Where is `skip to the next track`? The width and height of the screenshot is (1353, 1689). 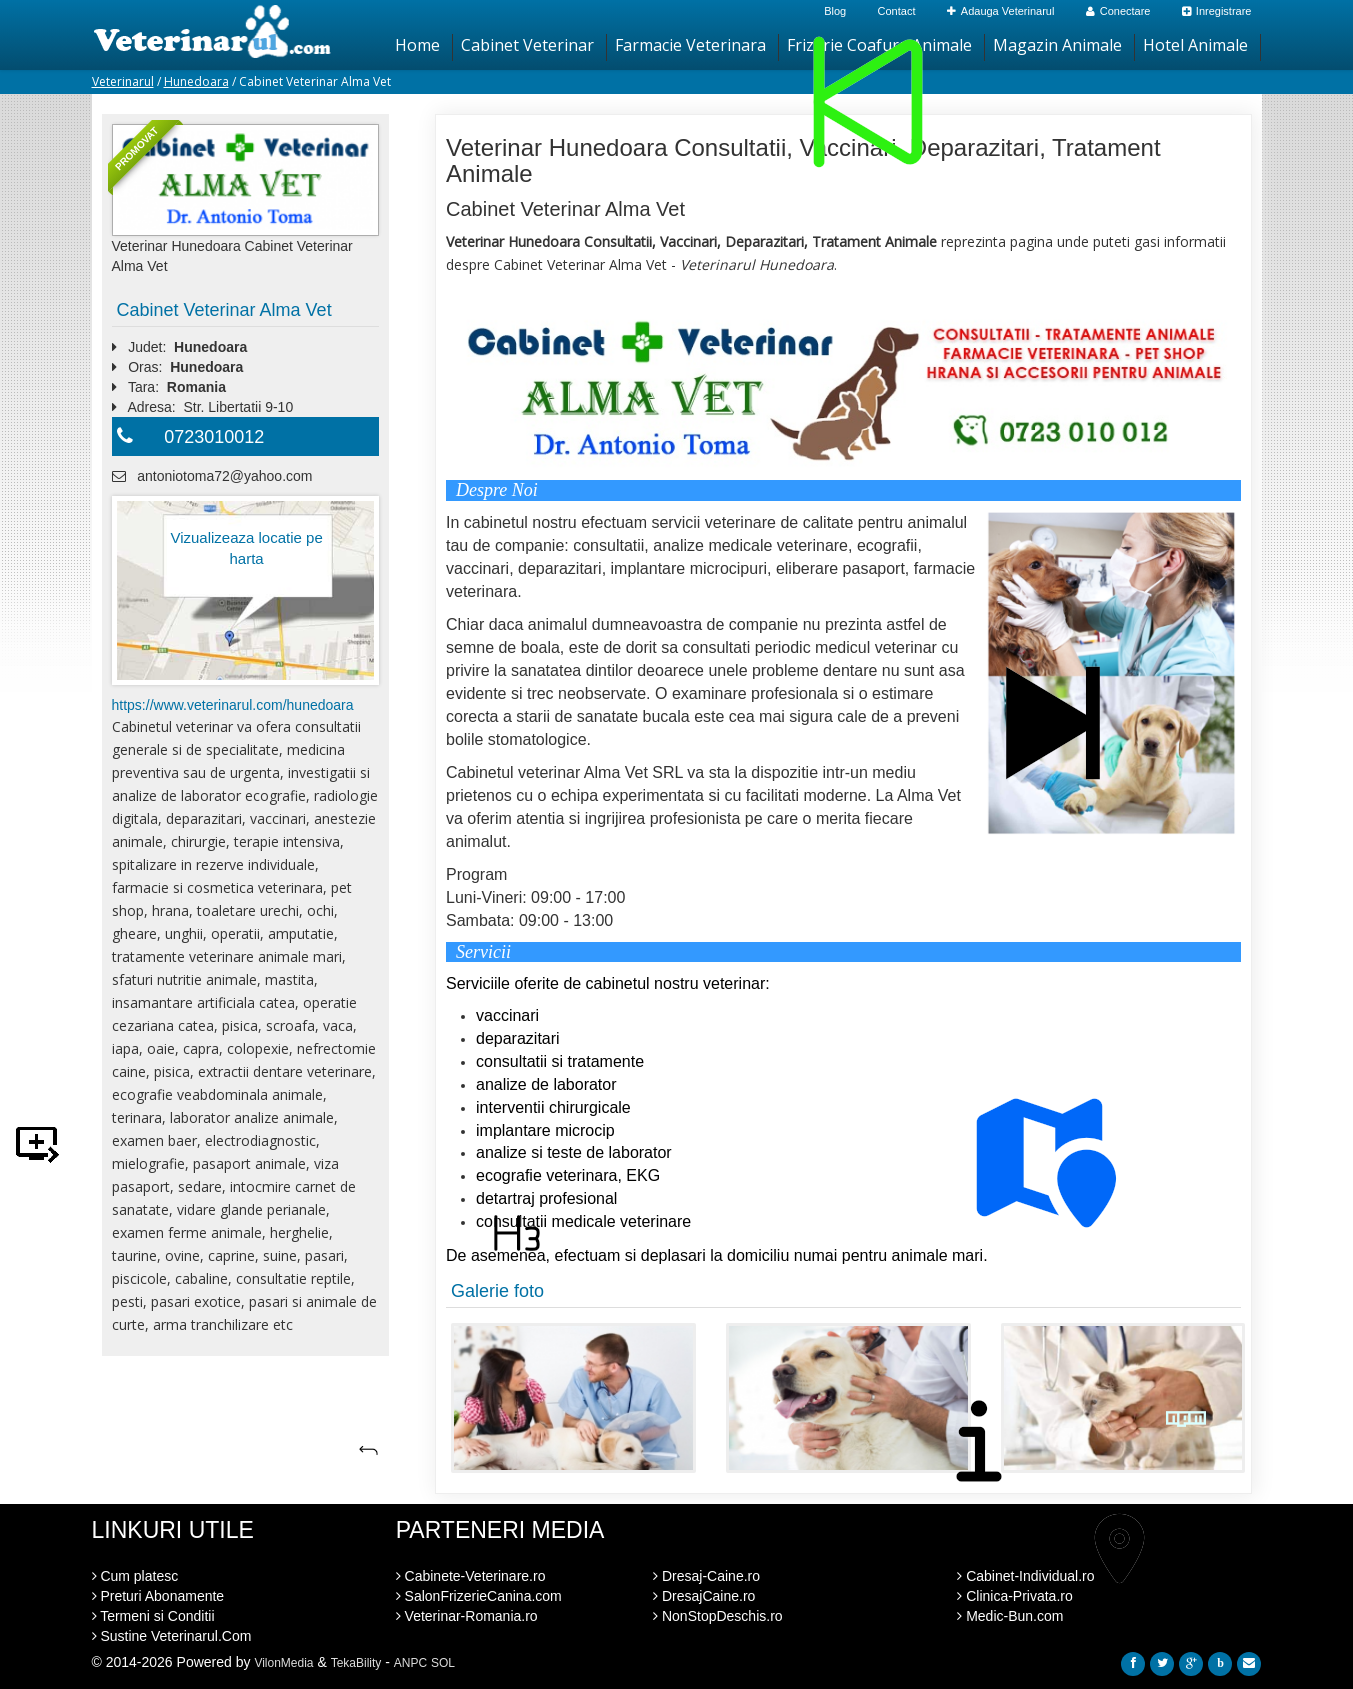
skip to the next track is located at coordinates (1053, 723).